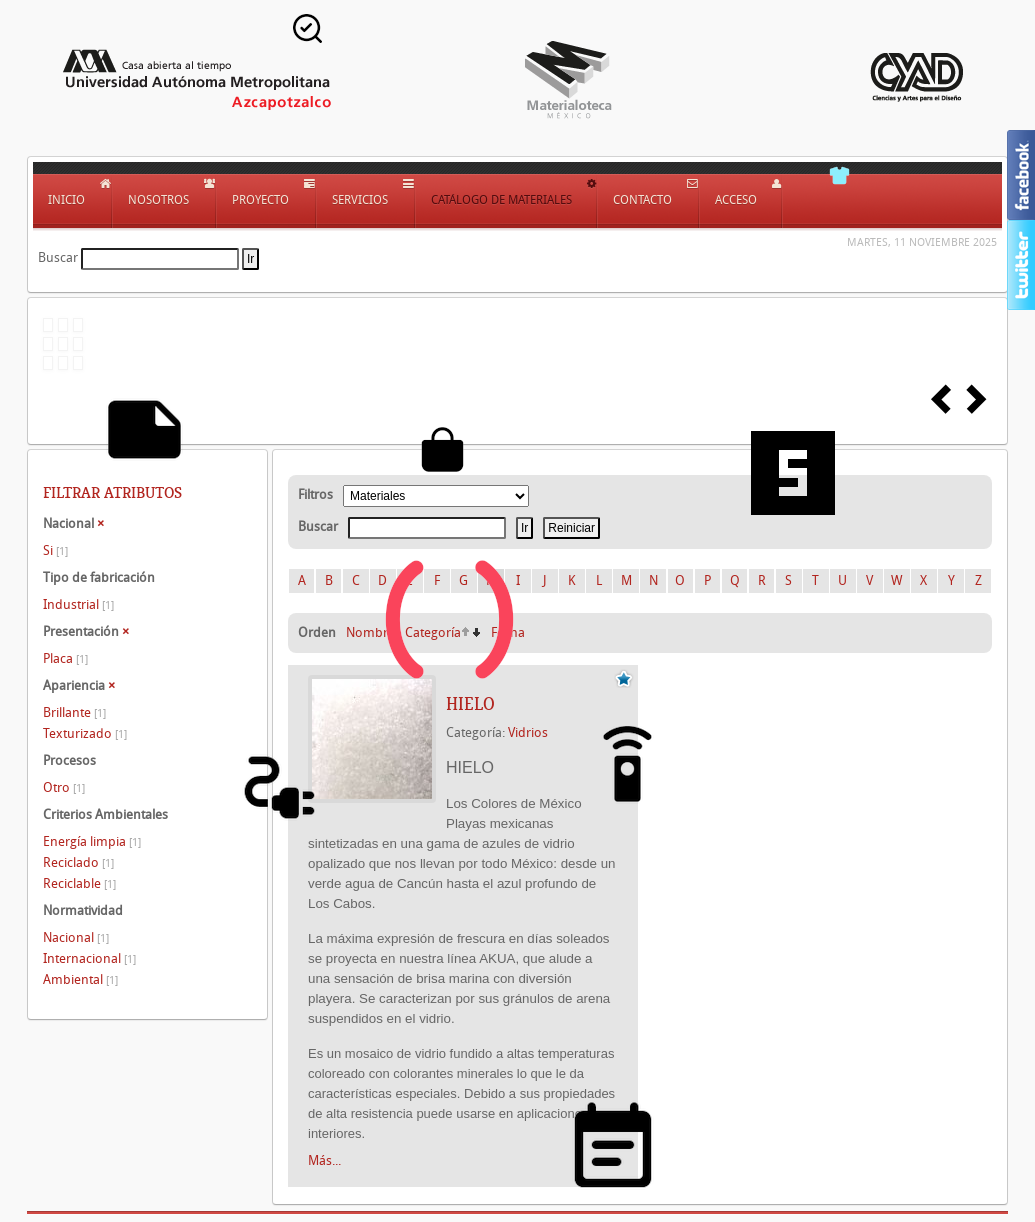  I want to click on view your shopping bag, so click(442, 449).